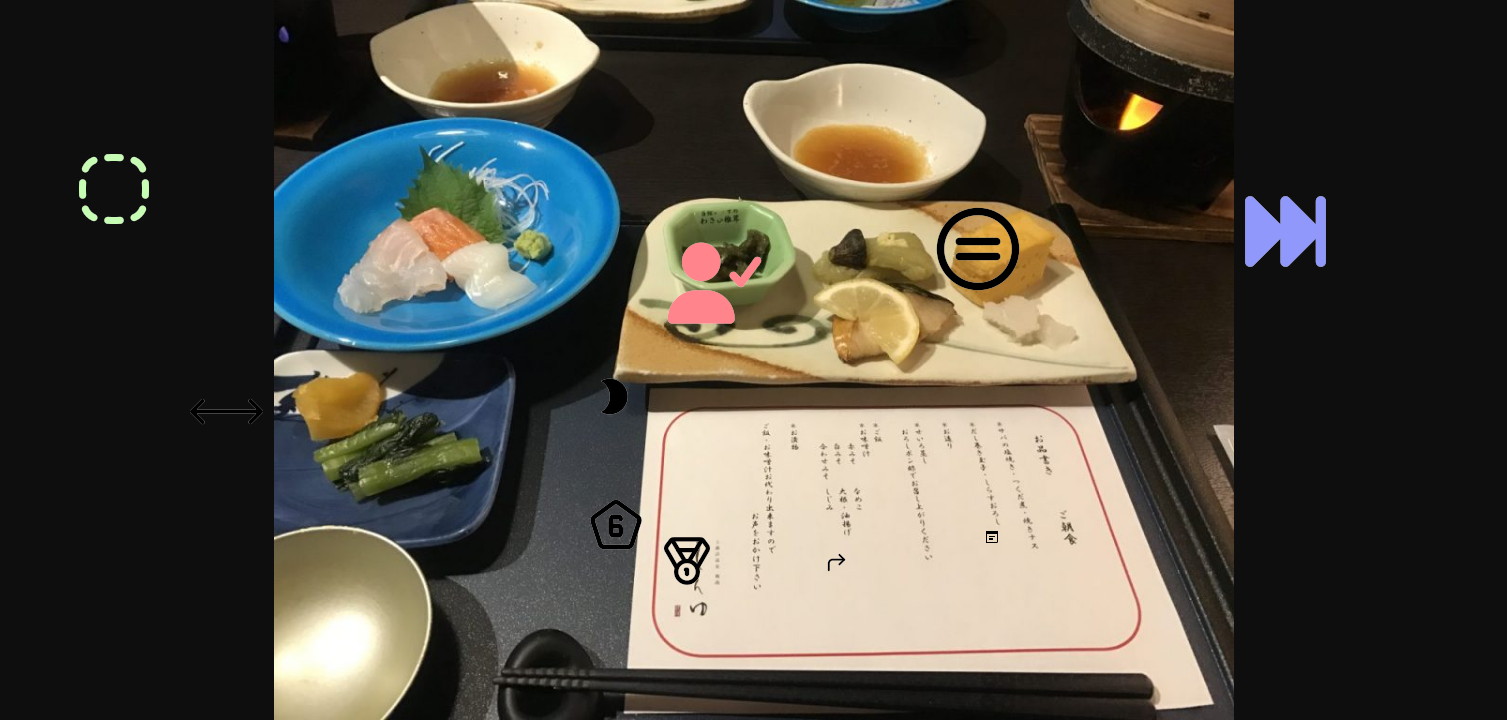 This screenshot has height=720, width=1507. Describe the element at coordinates (114, 189) in the screenshot. I see `select or crop area with rounded corners` at that location.